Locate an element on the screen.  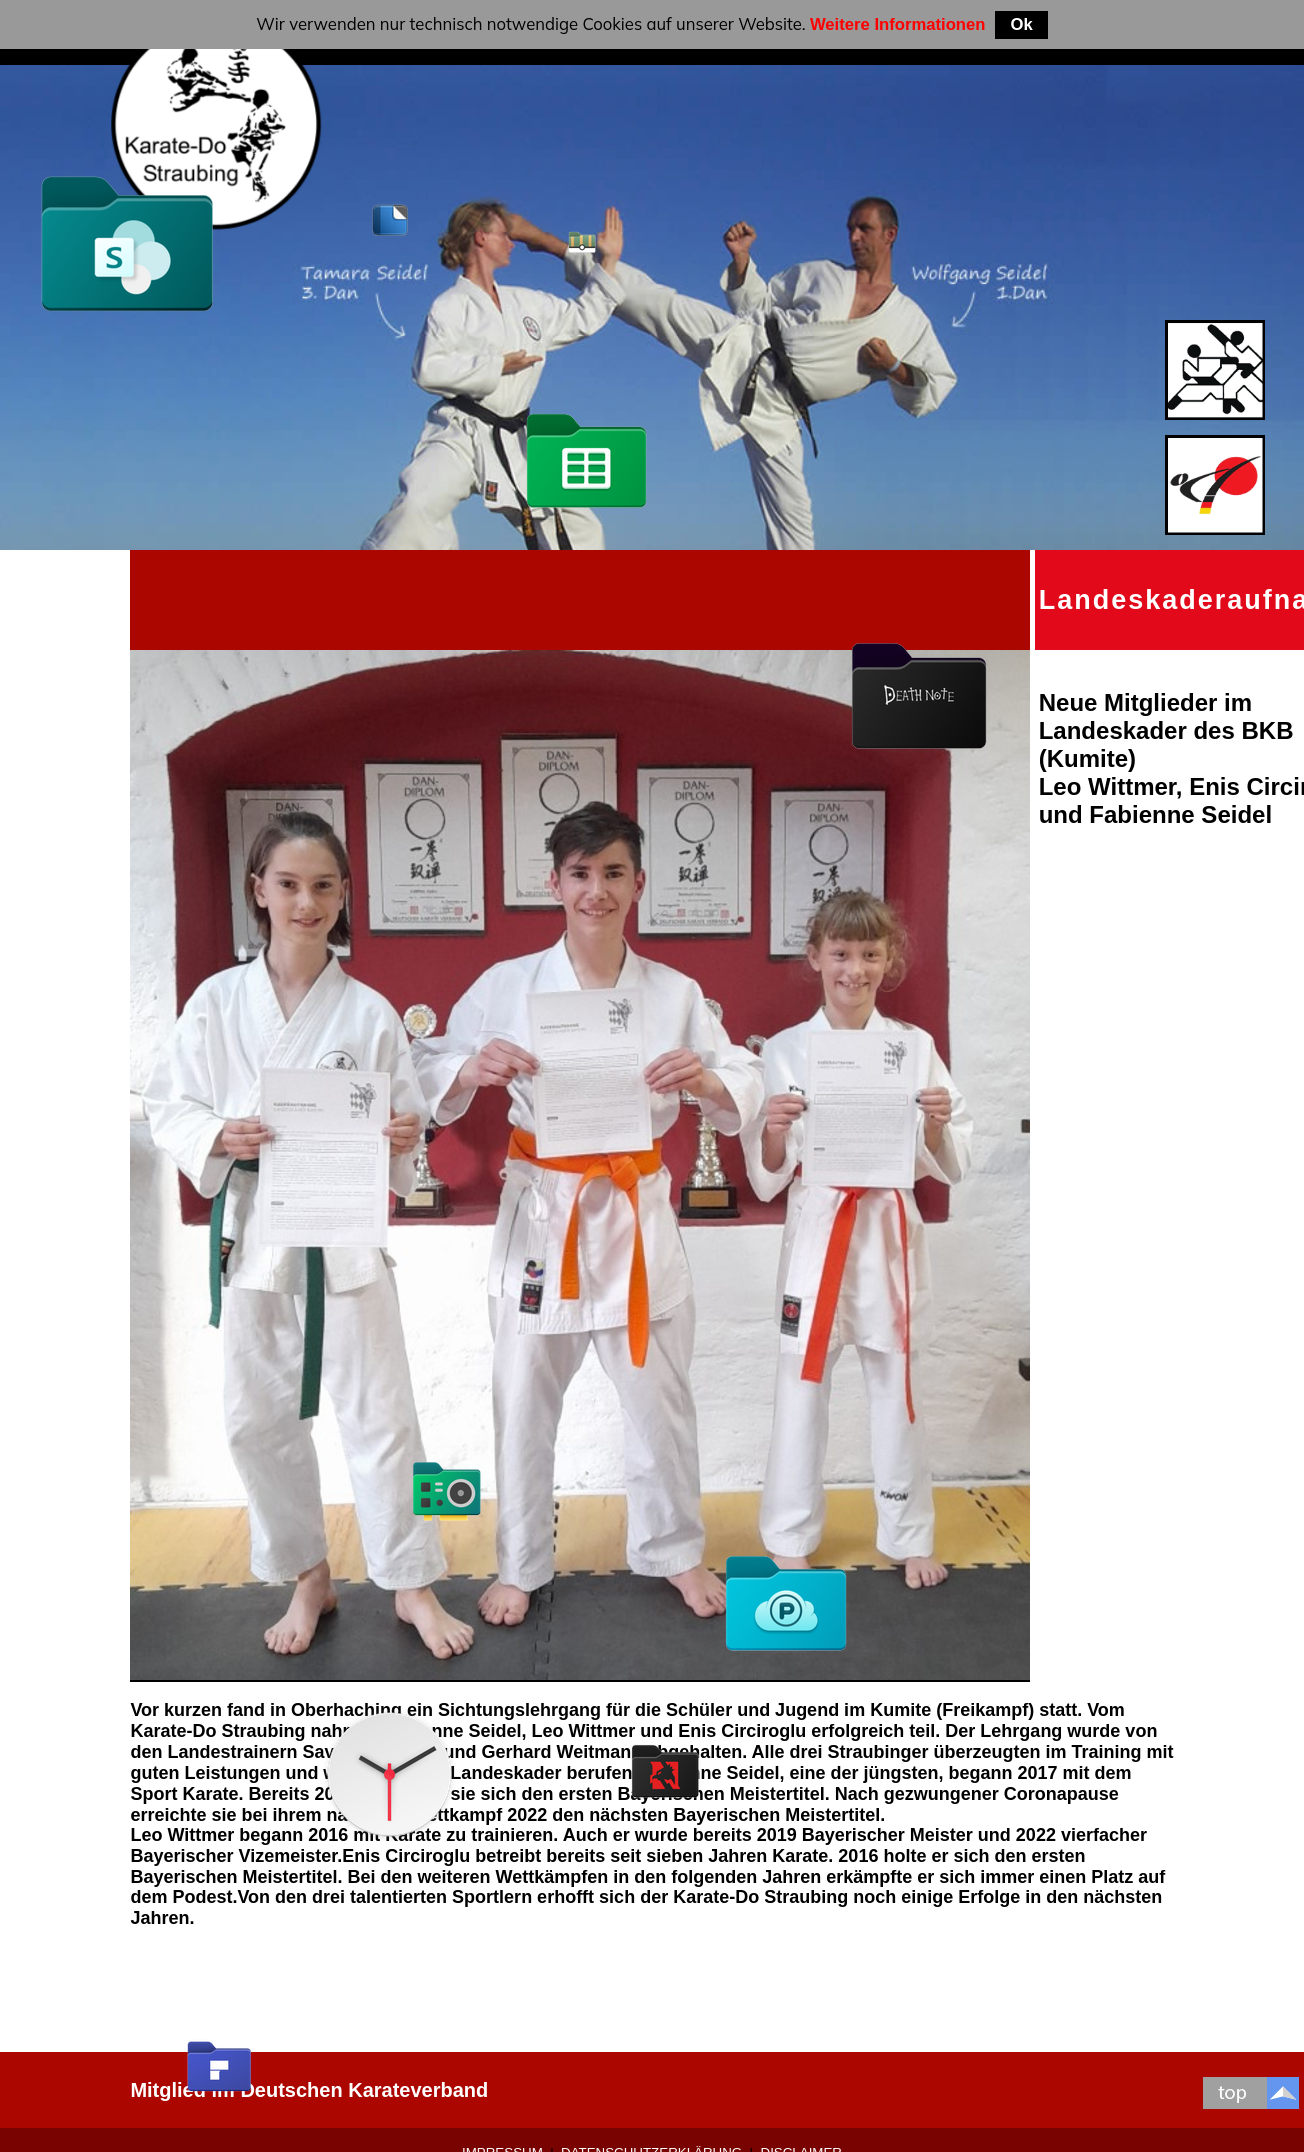
open microsoft sharepoint folder is located at coordinates (126, 248).